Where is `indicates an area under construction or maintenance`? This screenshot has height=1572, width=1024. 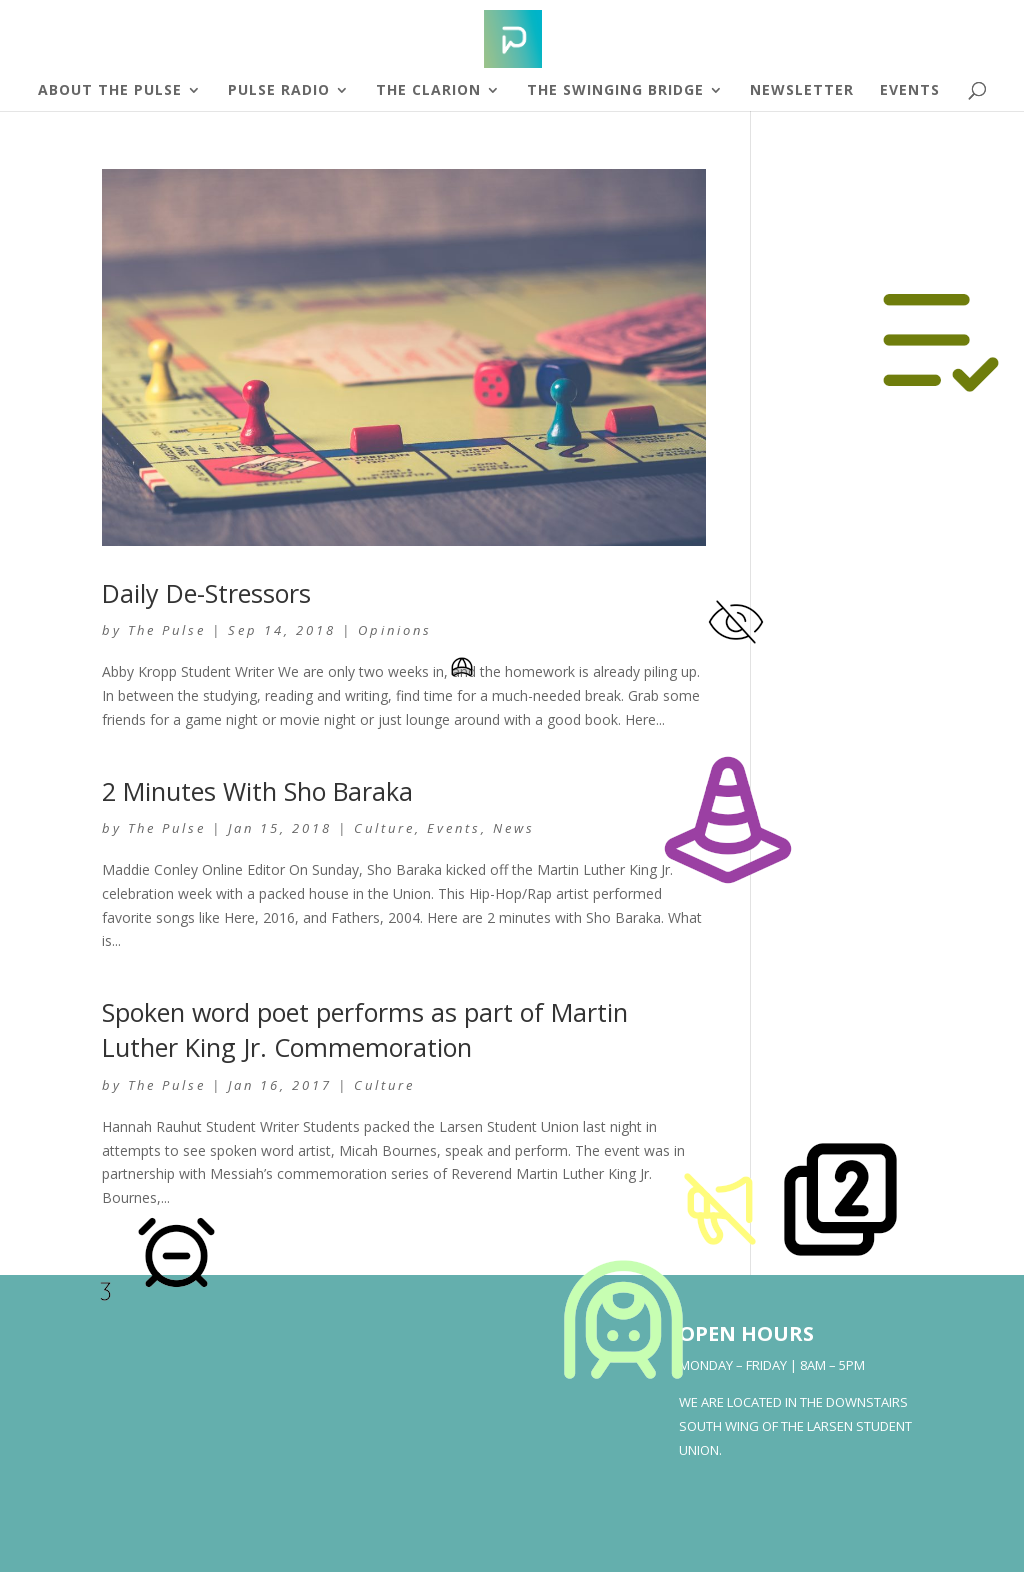
indicates an area under construction or maintenance is located at coordinates (728, 820).